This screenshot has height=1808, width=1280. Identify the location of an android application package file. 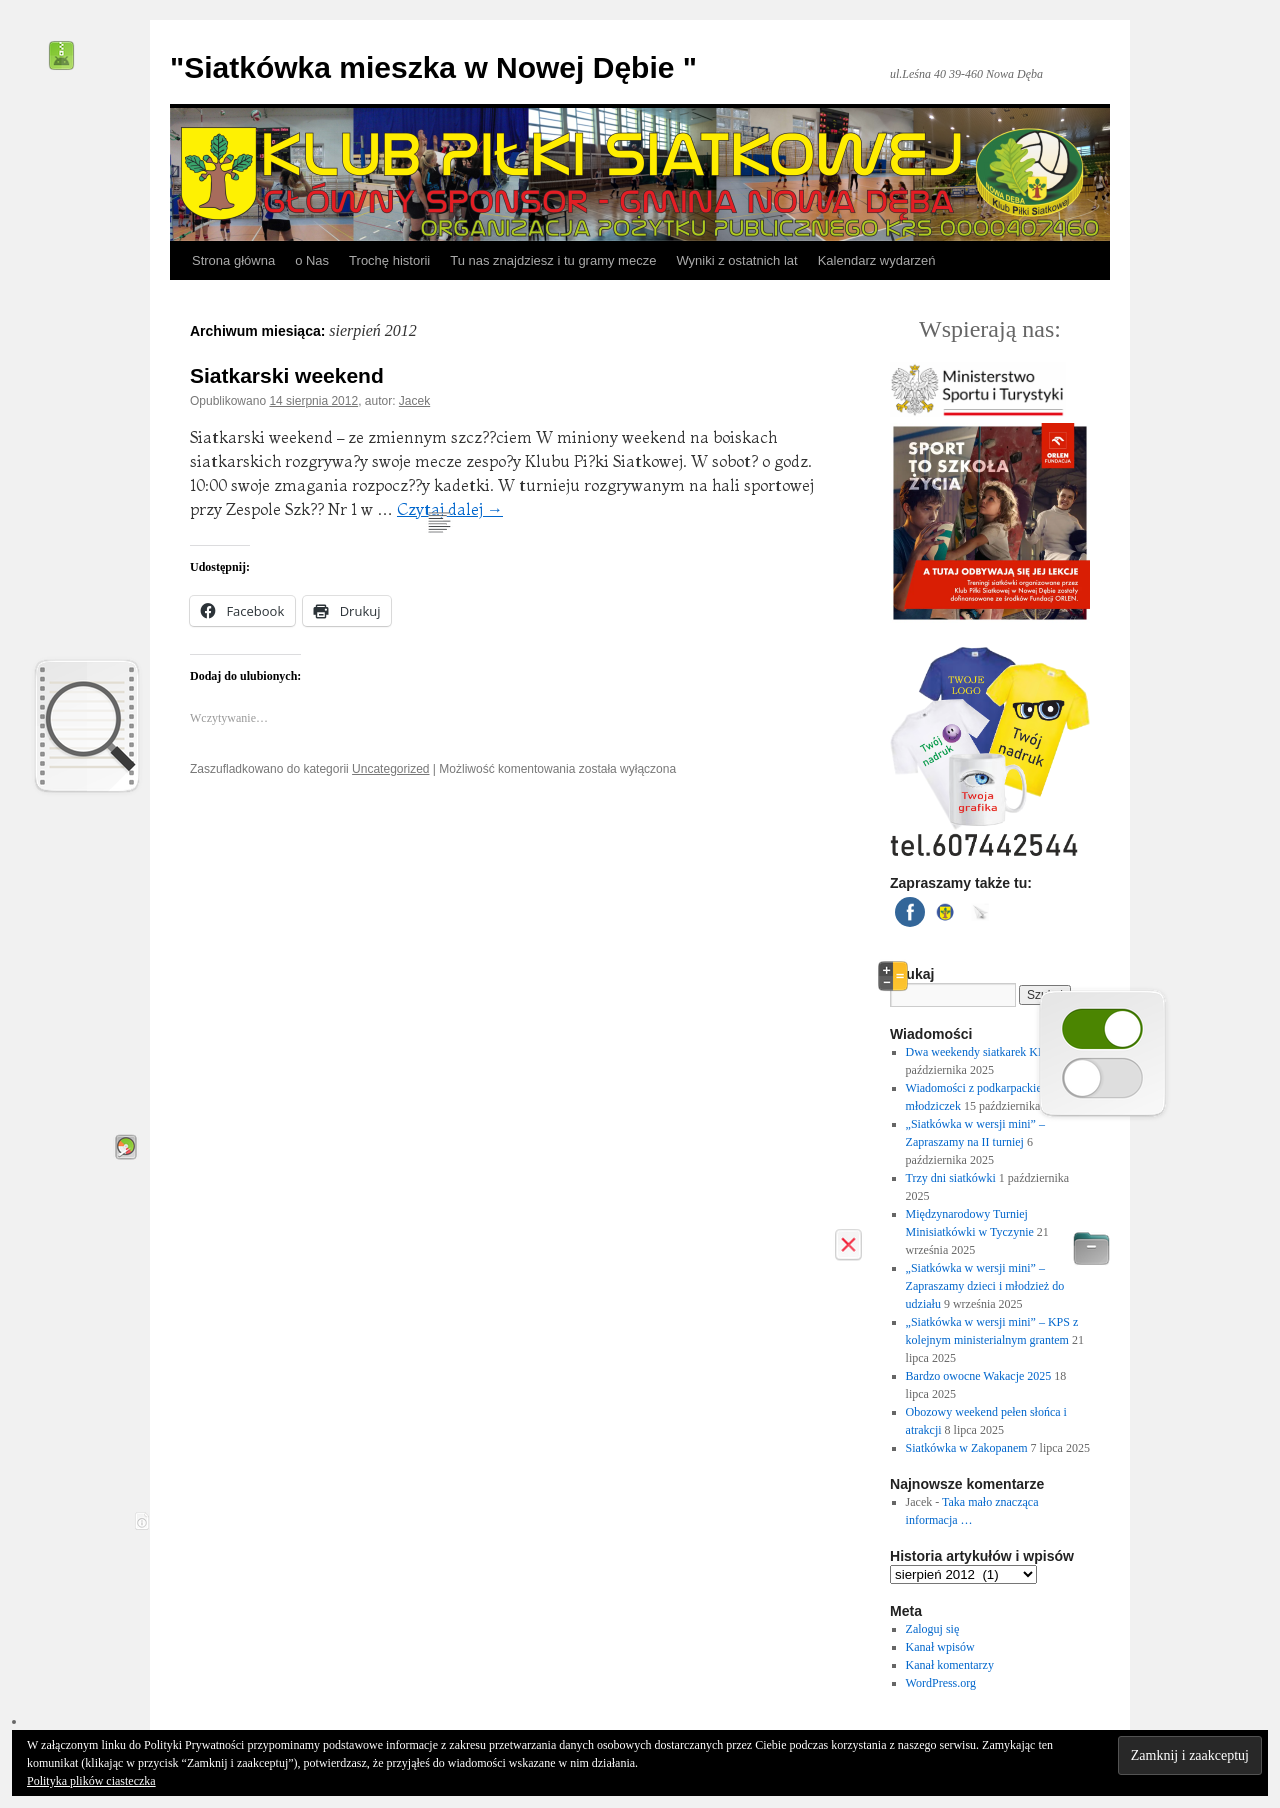
(61, 55).